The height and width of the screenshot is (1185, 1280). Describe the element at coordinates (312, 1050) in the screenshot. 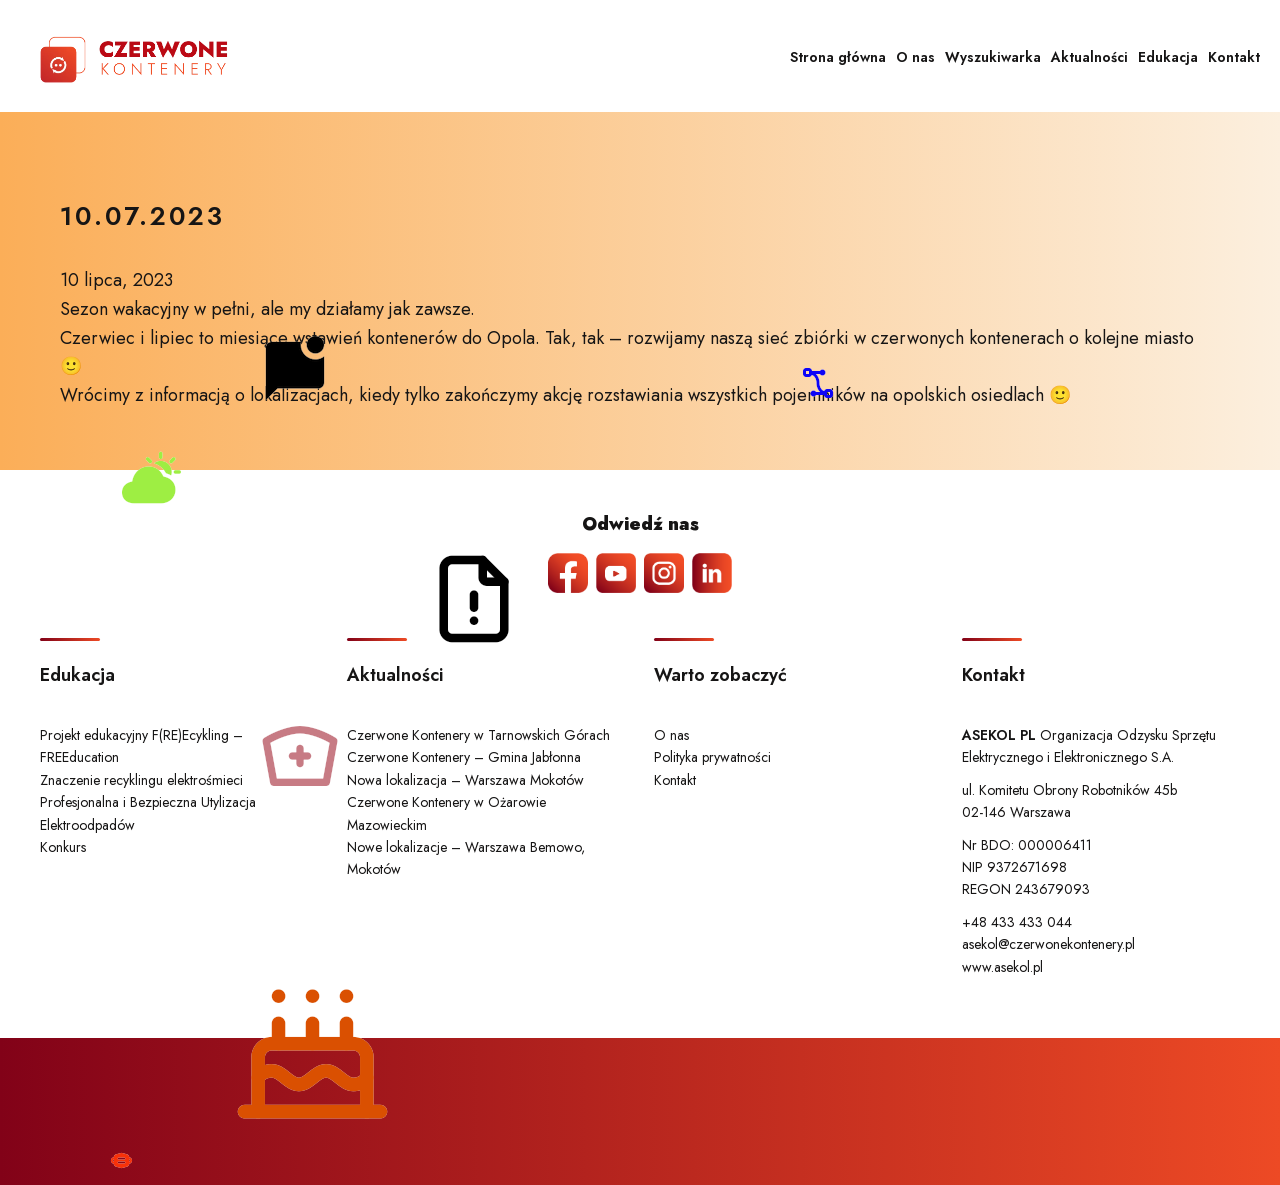

I see `indicates a birthday or celebration` at that location.